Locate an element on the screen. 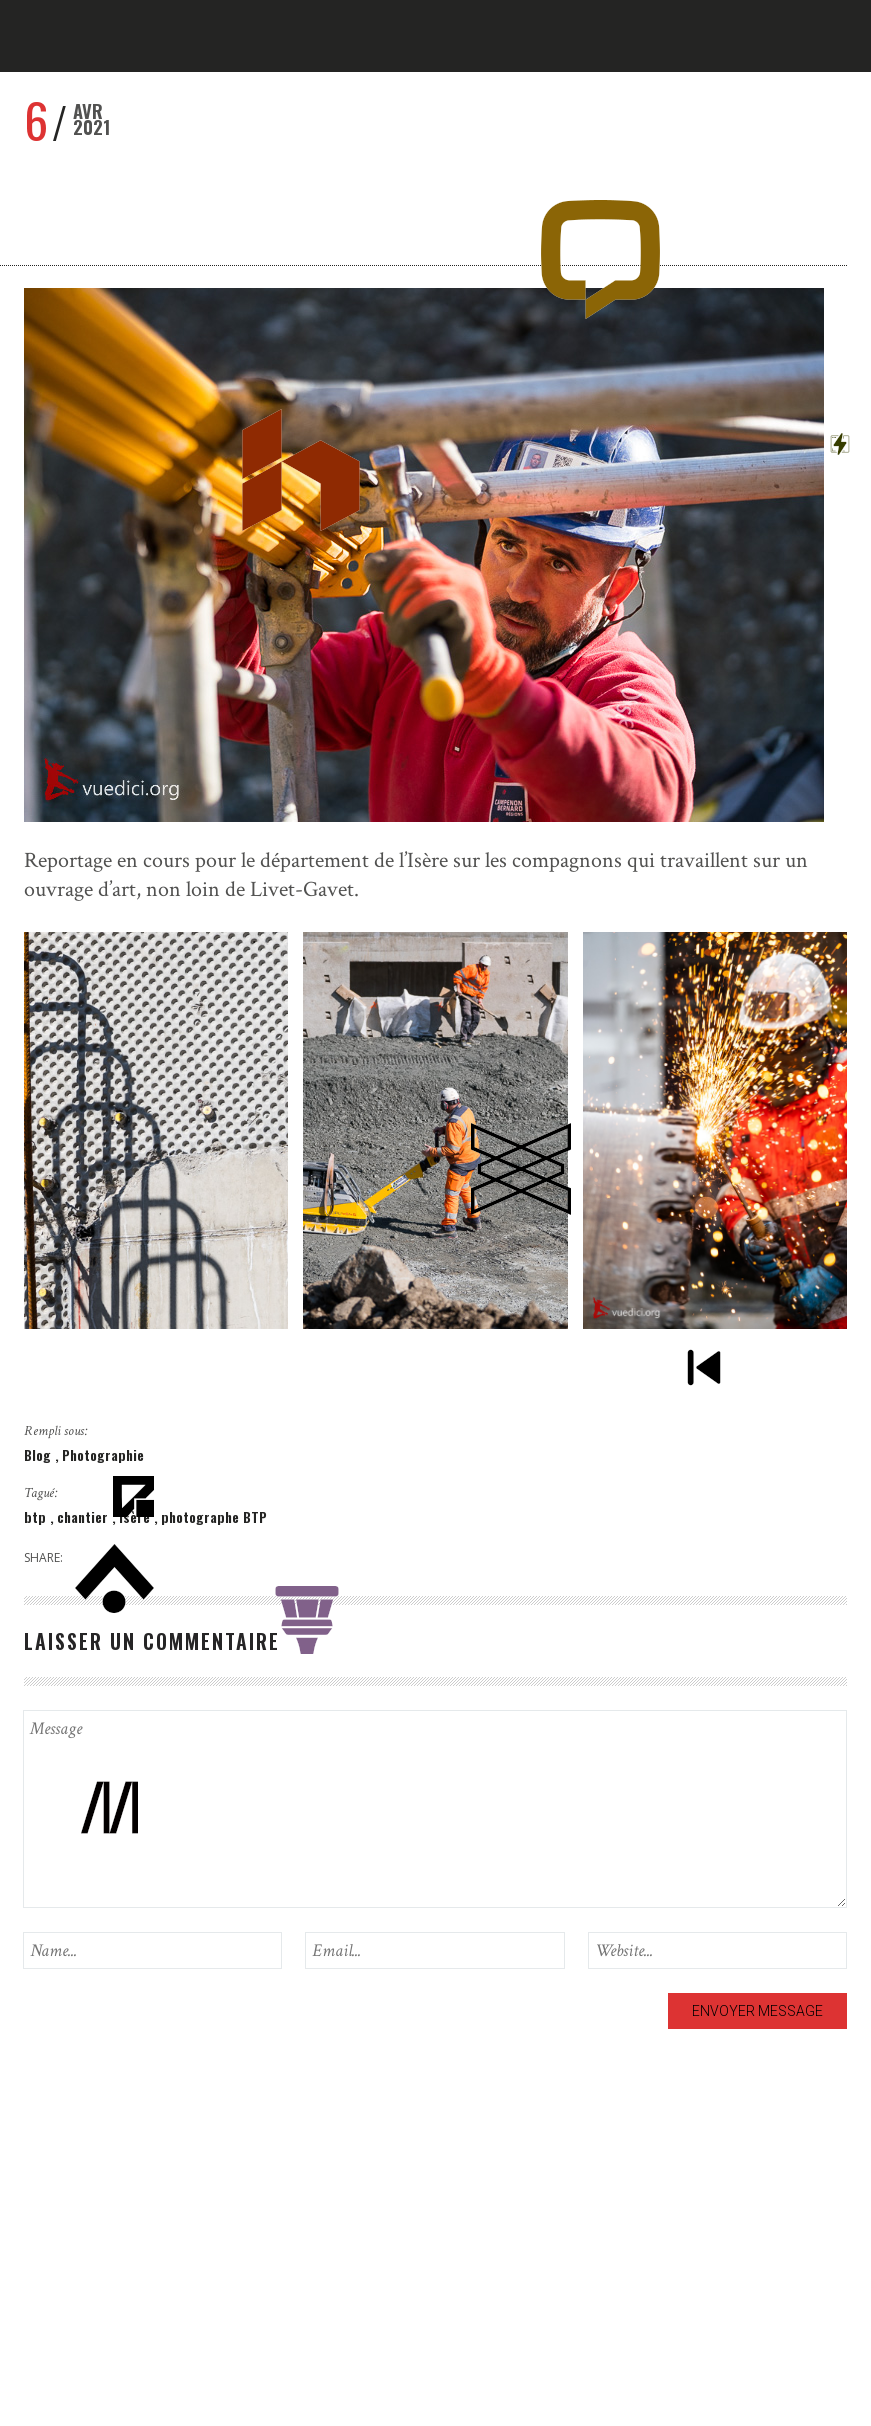  open the Hearth app is located at coordinates (301, 470).